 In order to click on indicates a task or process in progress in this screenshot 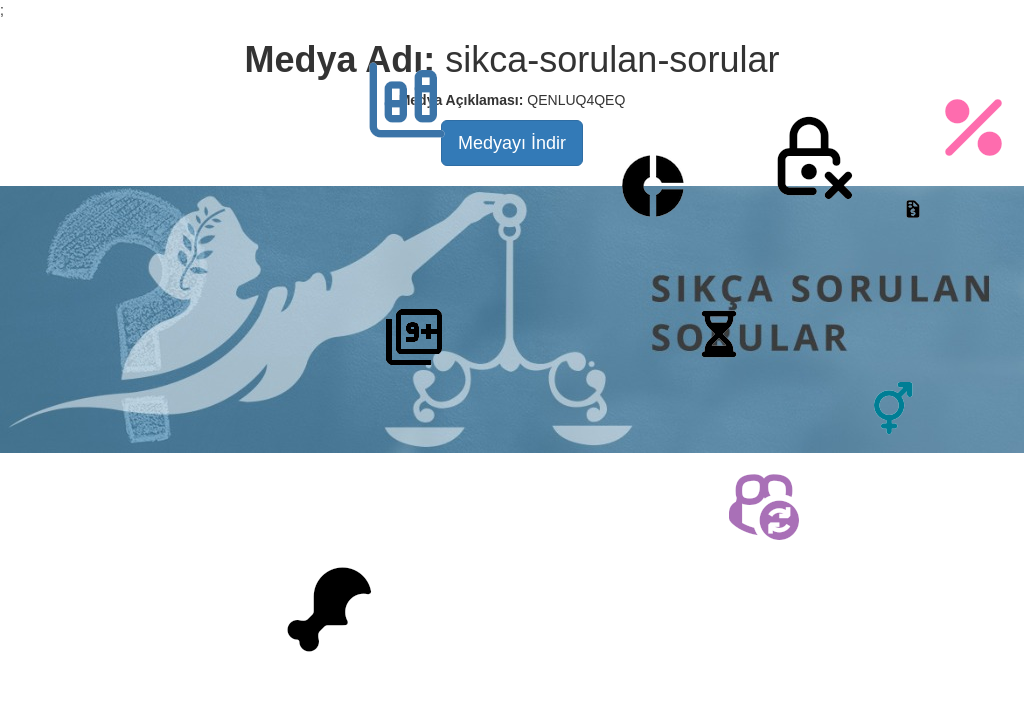, I will do `click(719, 334)`.